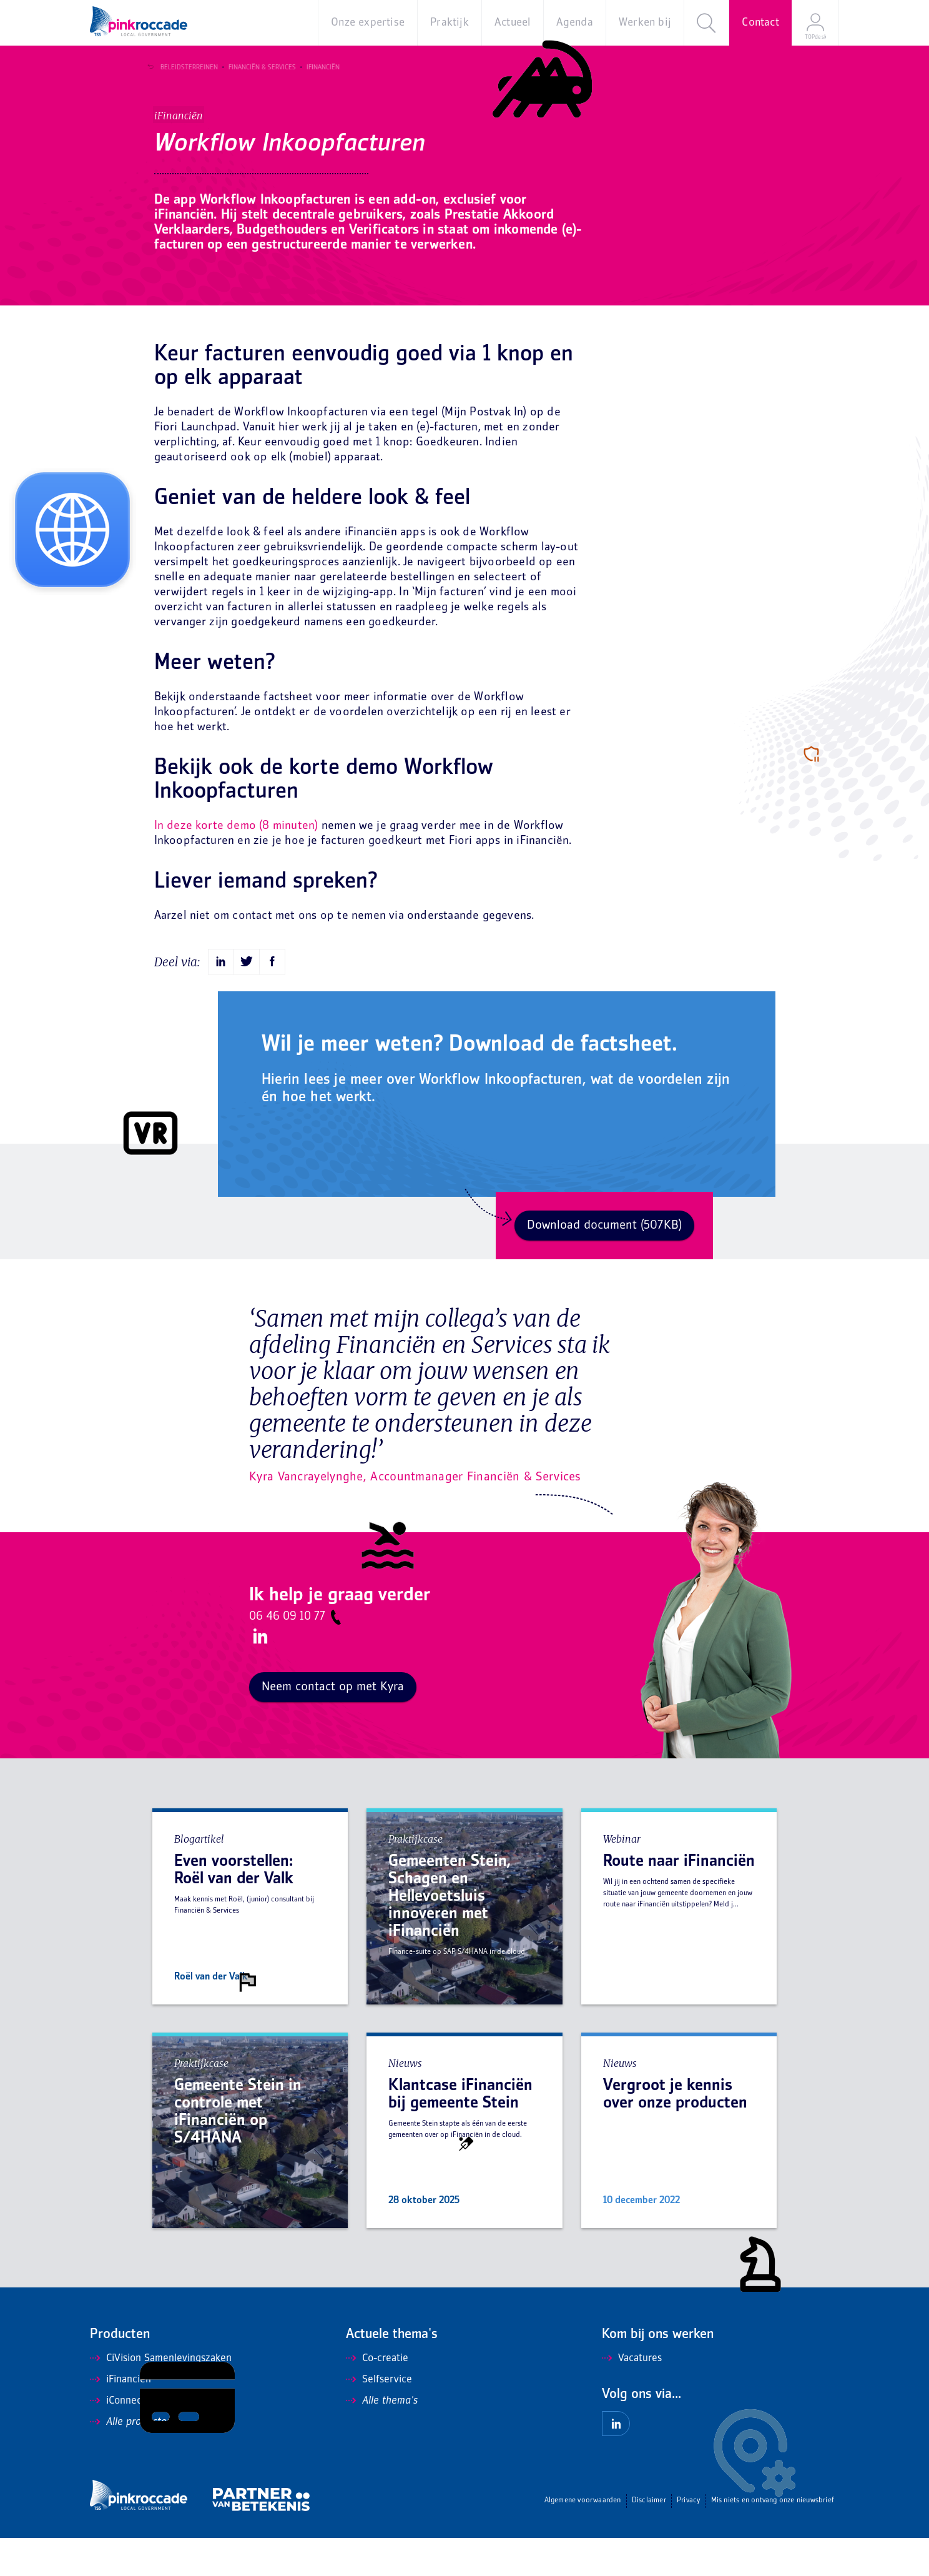 The image size is (929, 2576). I want to click on flag or mark an item for follow-up, so click(247, 1982).